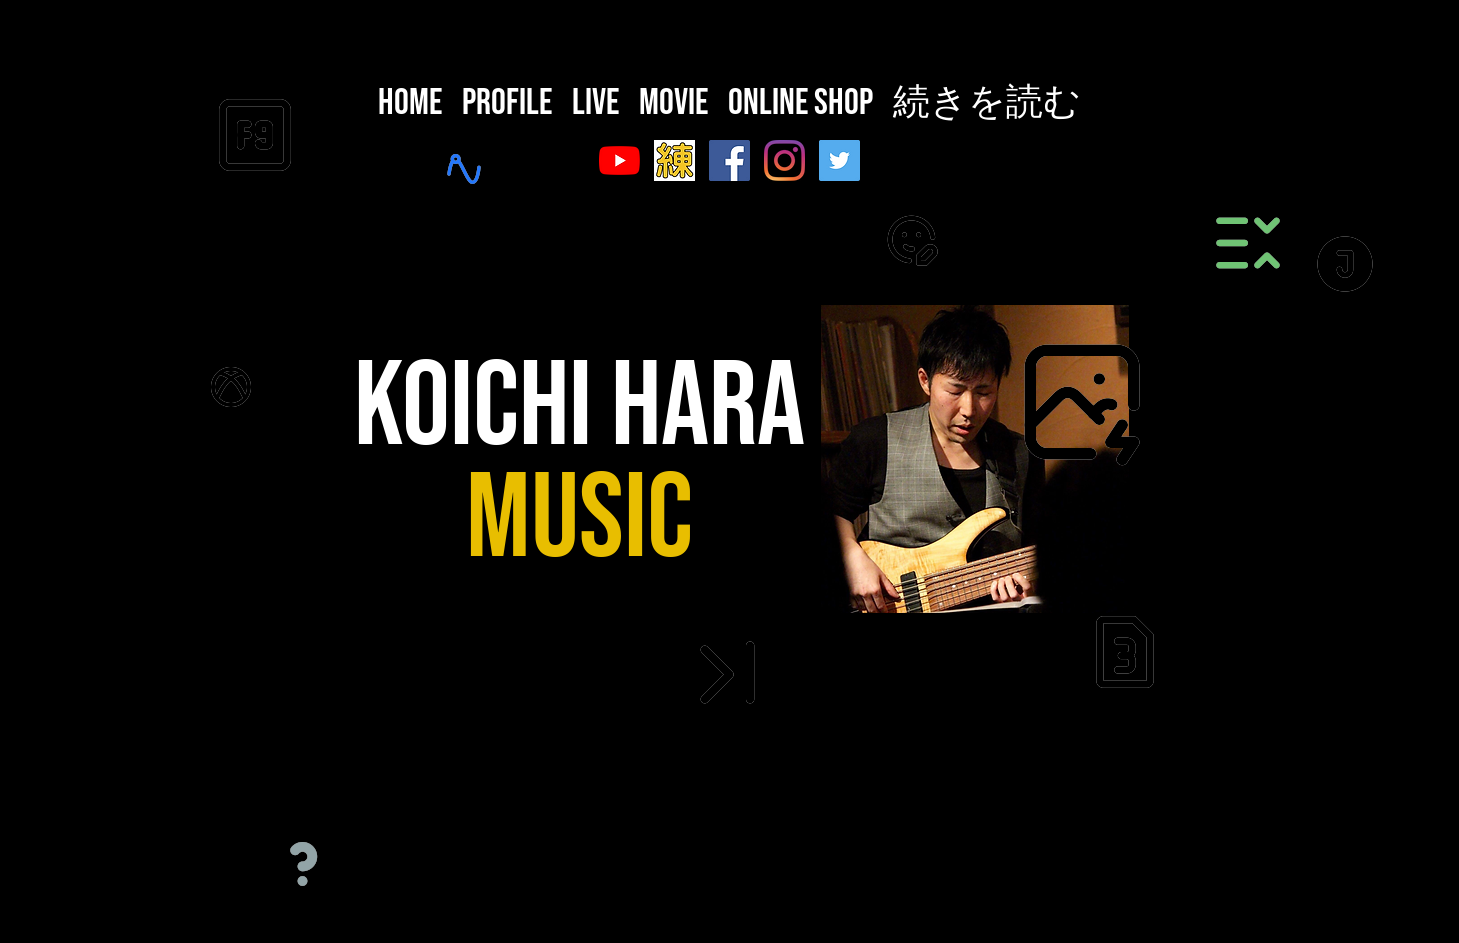 The height and width of the screenshot is (943, 1459). I want to click on skip to end of content, so click(729, 674).